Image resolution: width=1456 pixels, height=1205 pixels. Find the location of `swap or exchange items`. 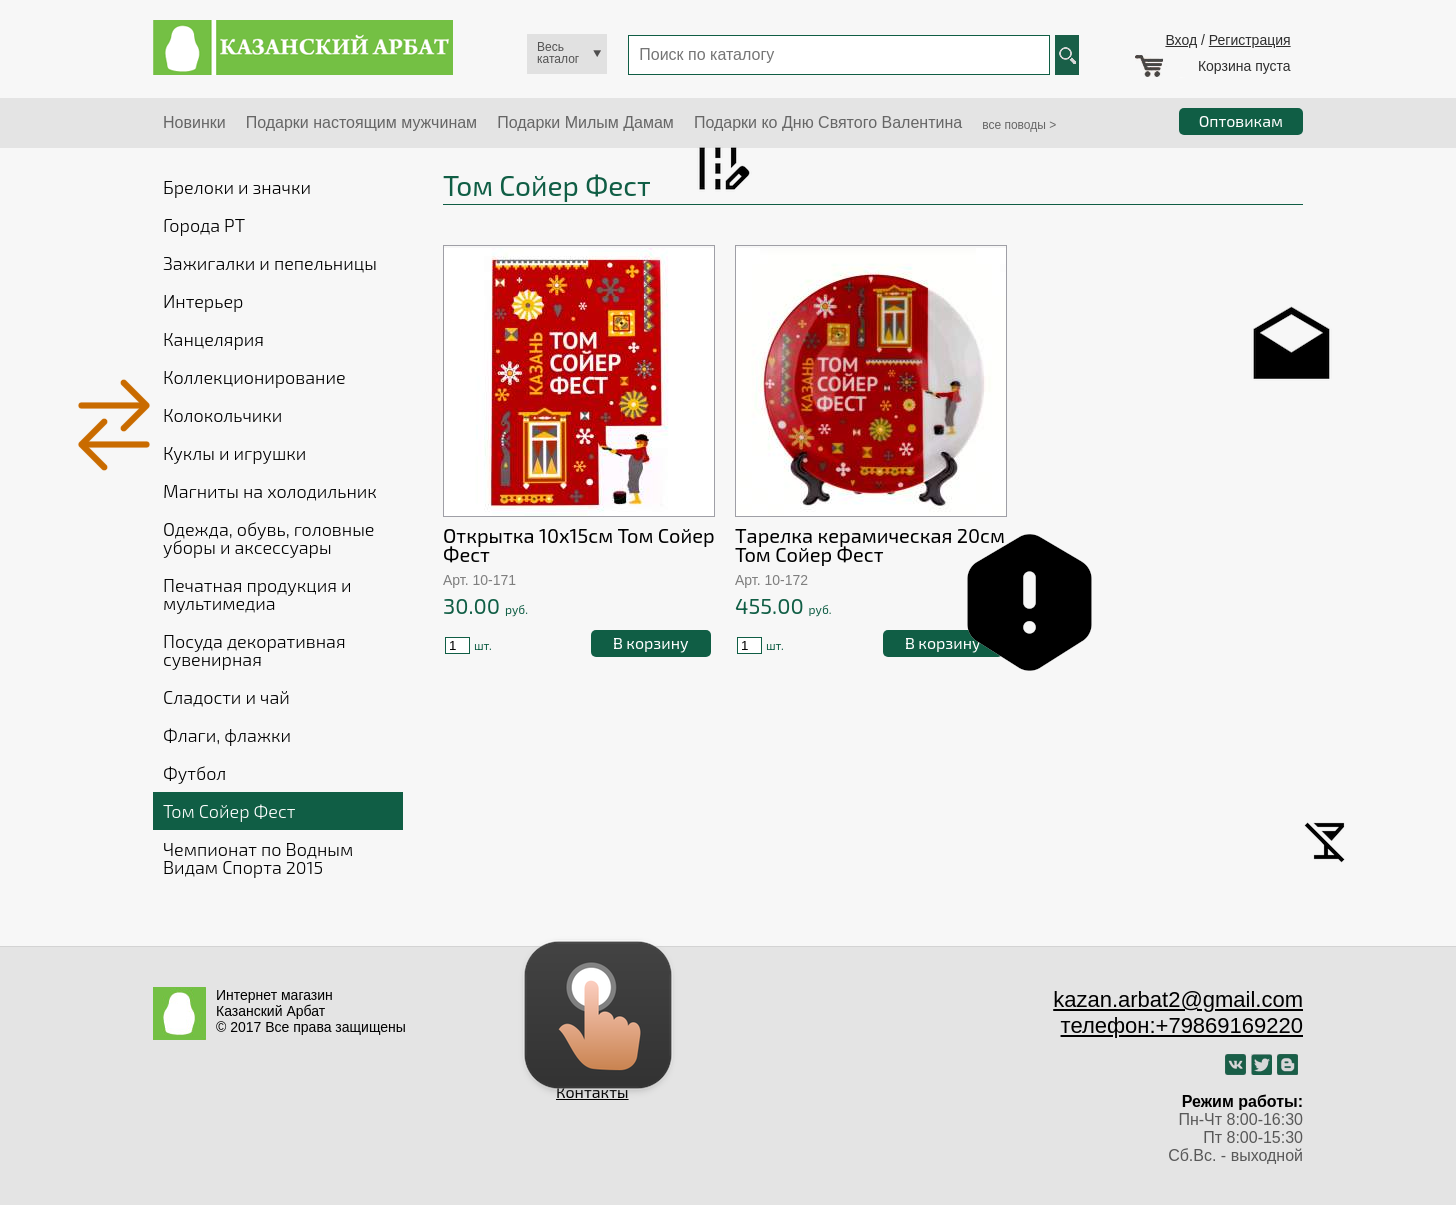

swap or exchange items is located at coordinates (114, 425).